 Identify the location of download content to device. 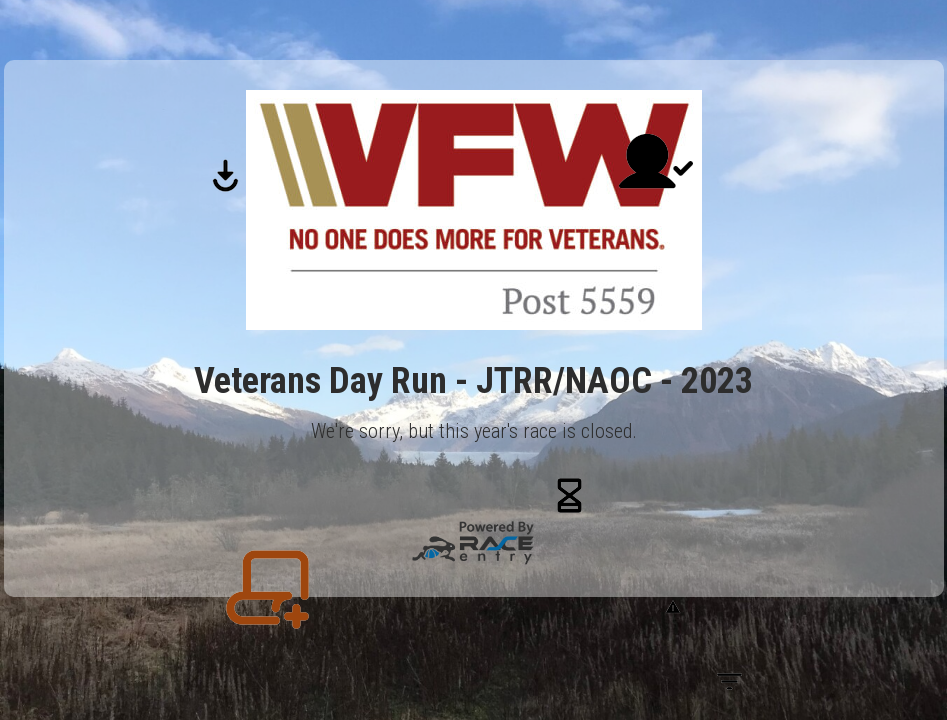
(225, 174).